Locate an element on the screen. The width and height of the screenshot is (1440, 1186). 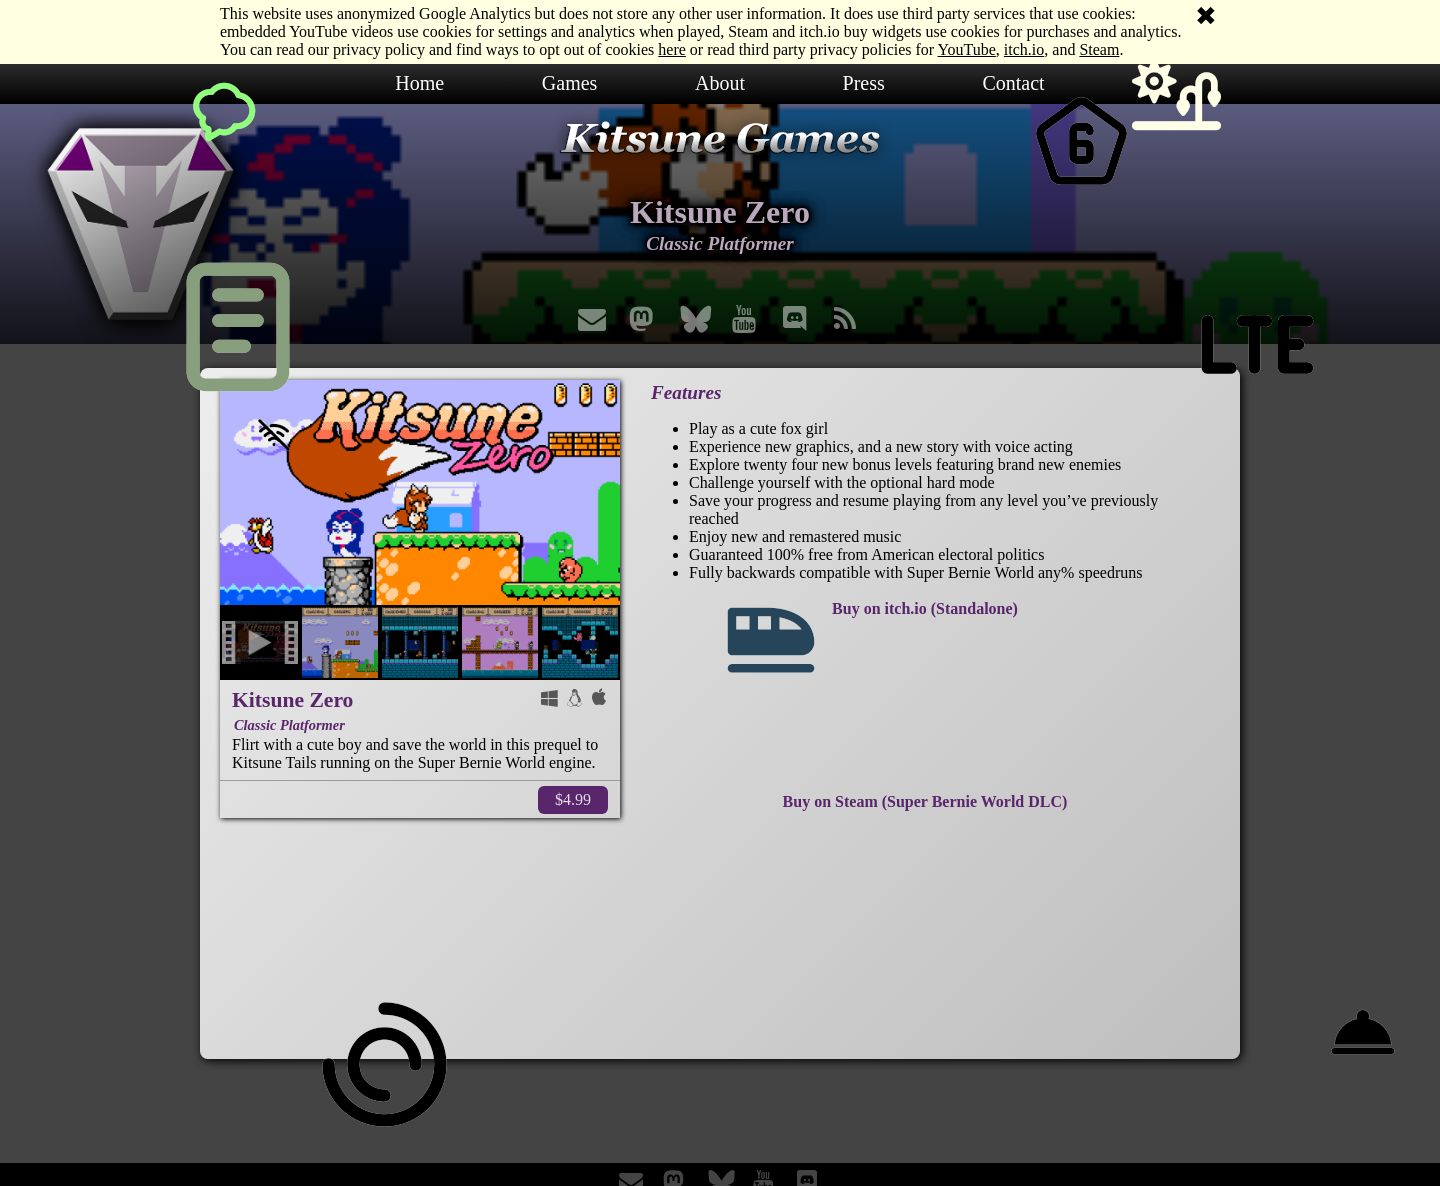
indicates content is loading is located at coordinates (384, 1064).